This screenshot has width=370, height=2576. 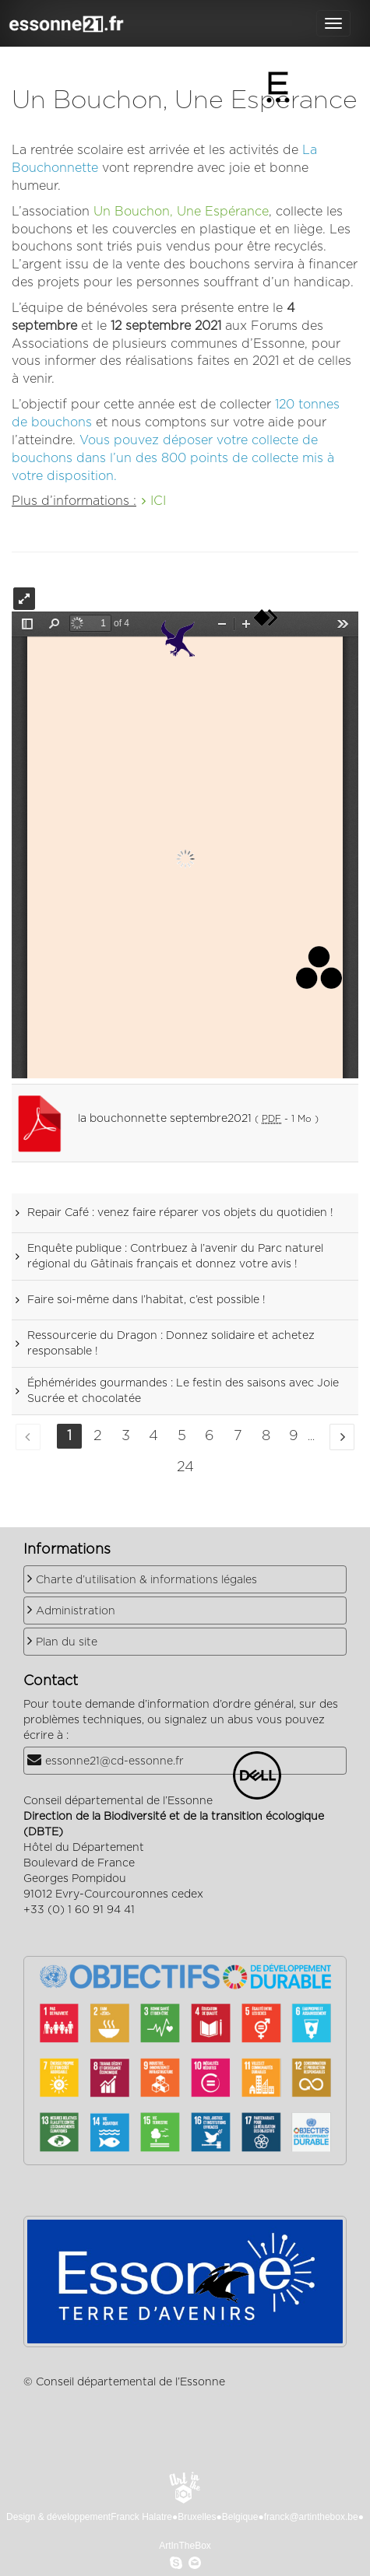 I want to click on open AnyDesk remote desktop application, so click(x=266, y=618).